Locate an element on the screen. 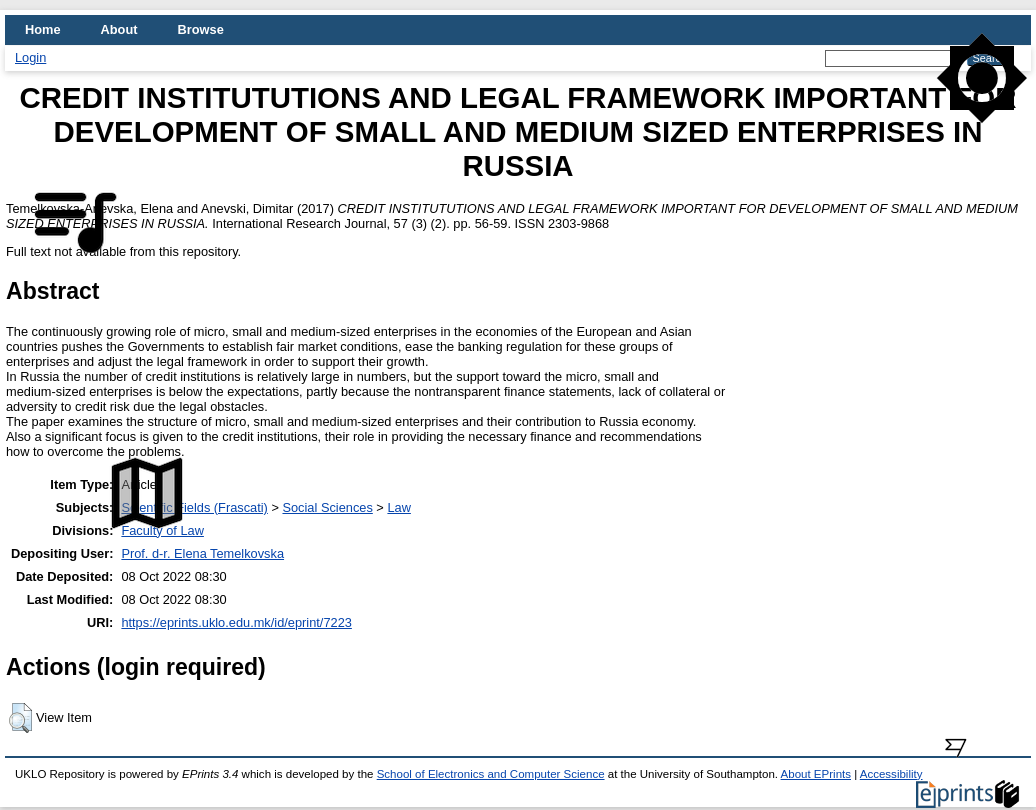 This screenshot has width=1036, height=810. flag or bookmark an item is located at coordinates (955, 747).